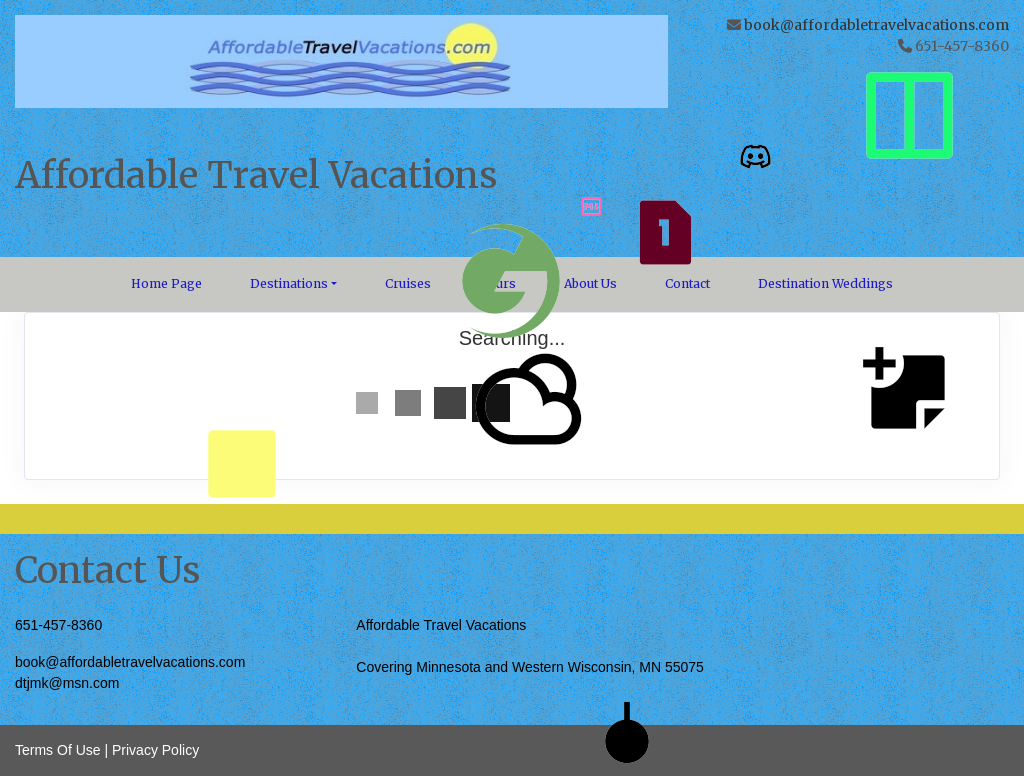 The width and height of the screenshot is (1024, 776). Describe the element at coordinates (908, 392) in the screenshot. I see `create a new sticky note` at that location.